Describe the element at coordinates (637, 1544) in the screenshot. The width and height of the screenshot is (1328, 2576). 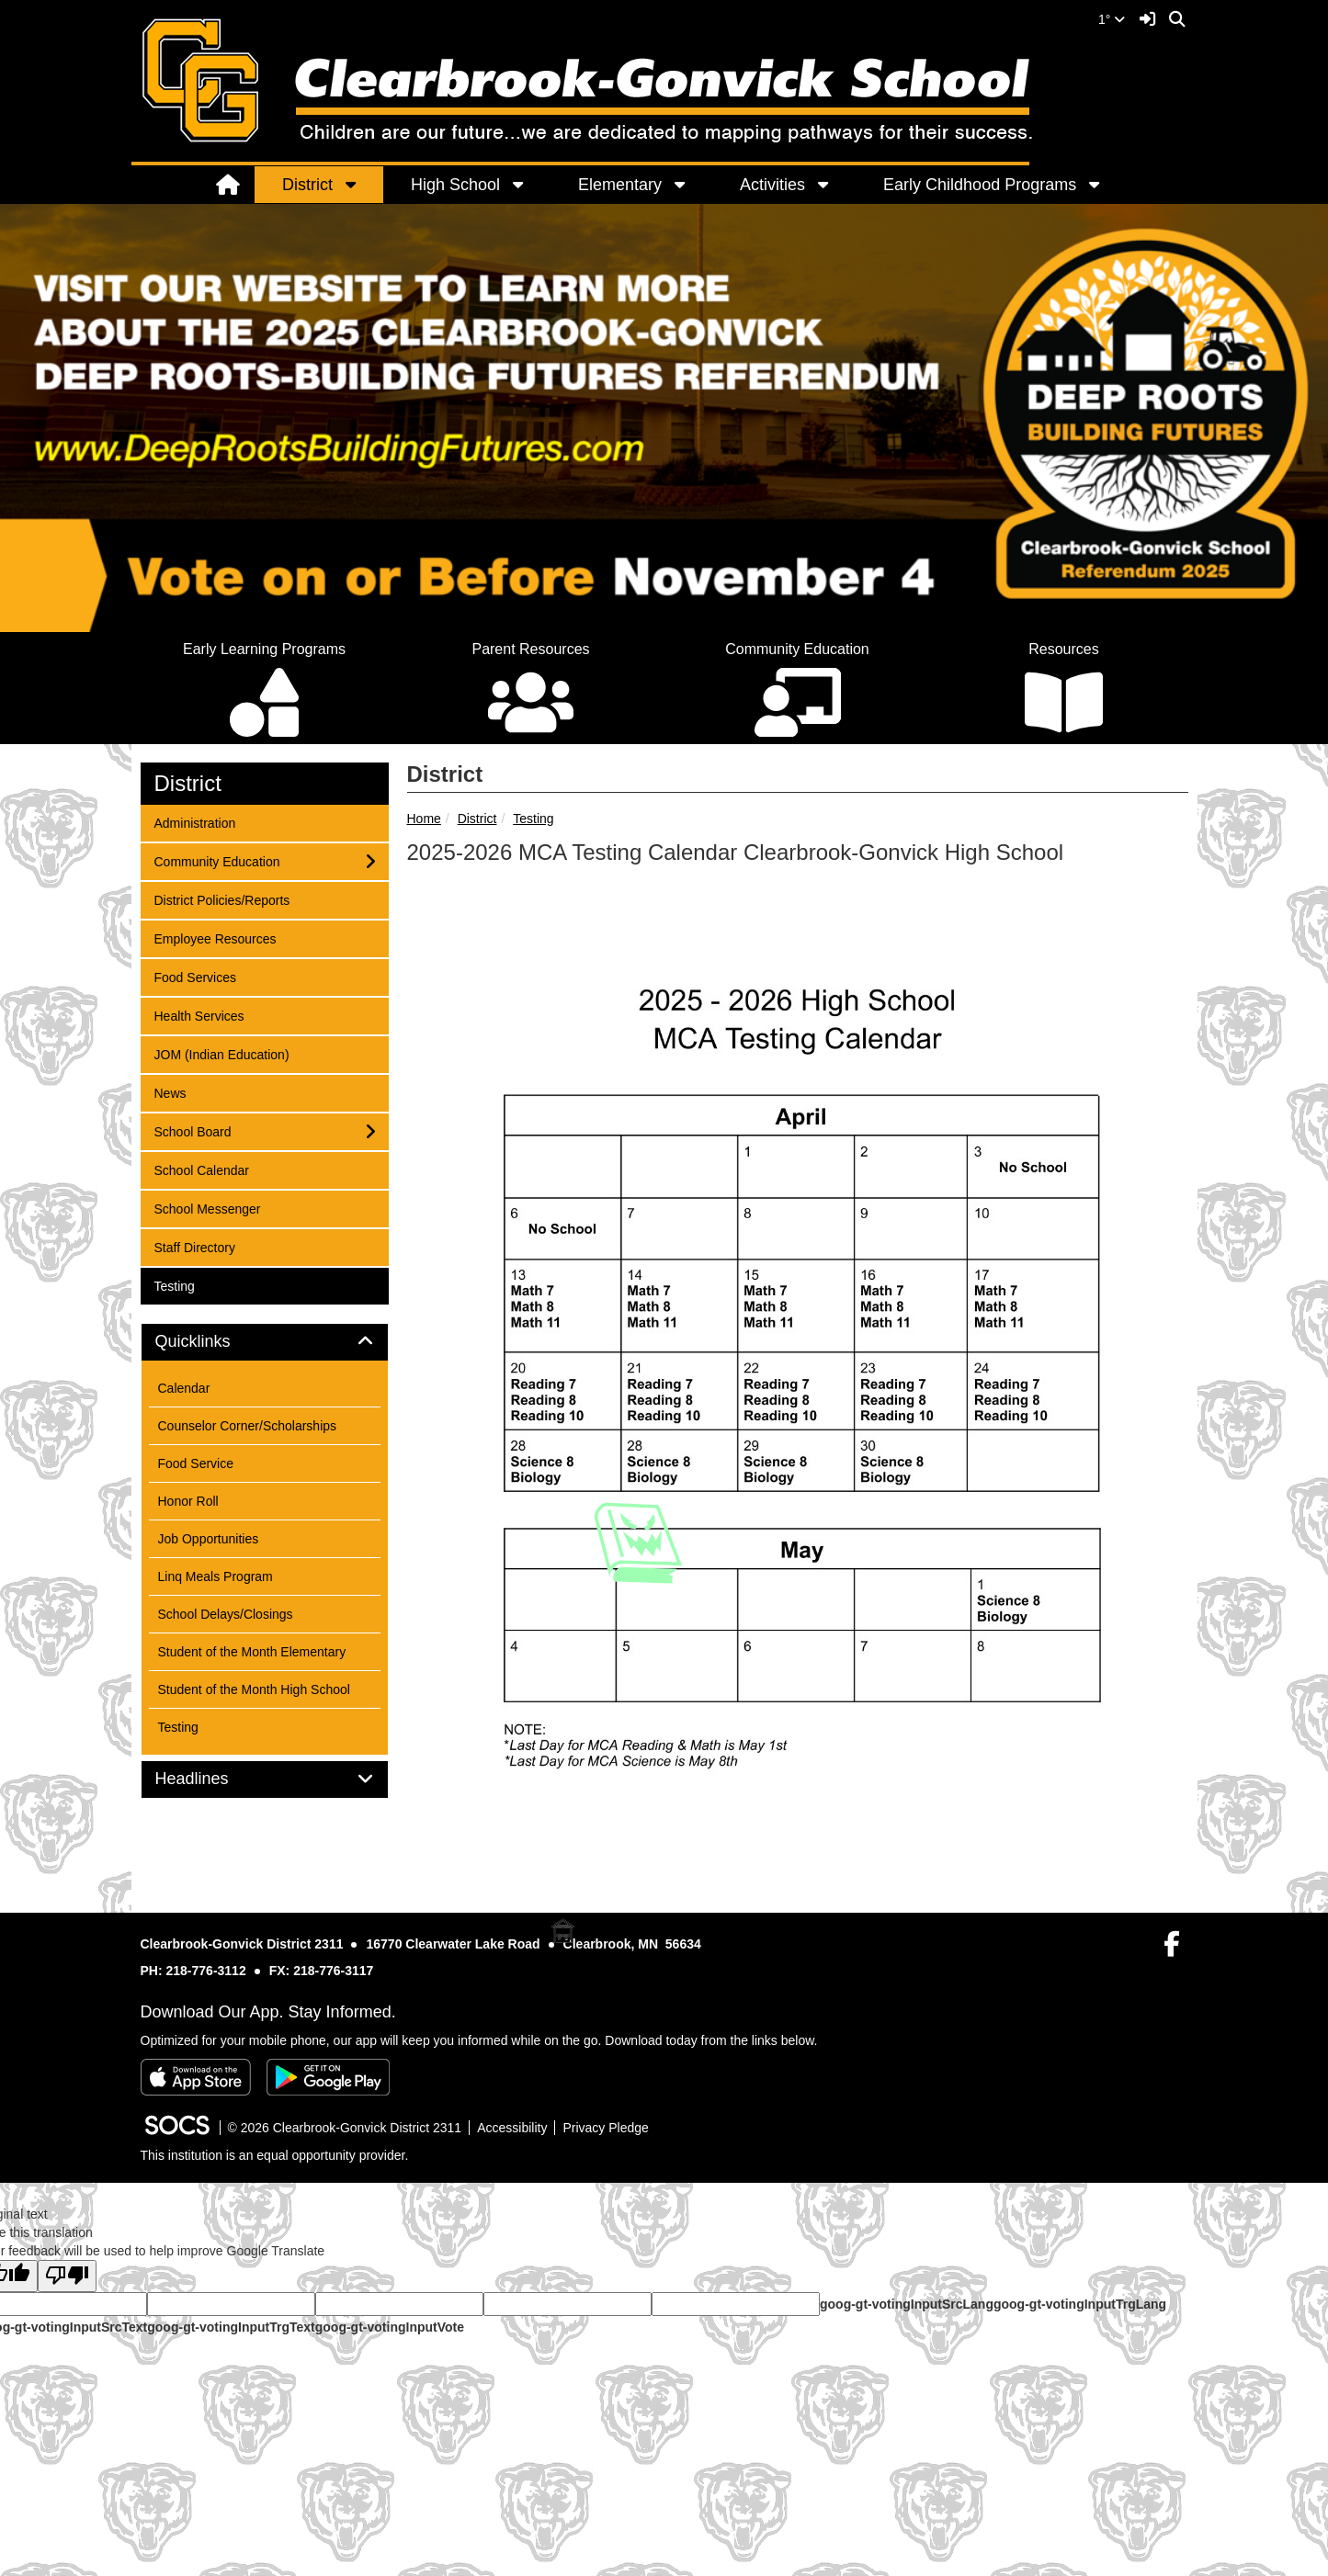
I see `open the grimoire or spellbook` at that location.